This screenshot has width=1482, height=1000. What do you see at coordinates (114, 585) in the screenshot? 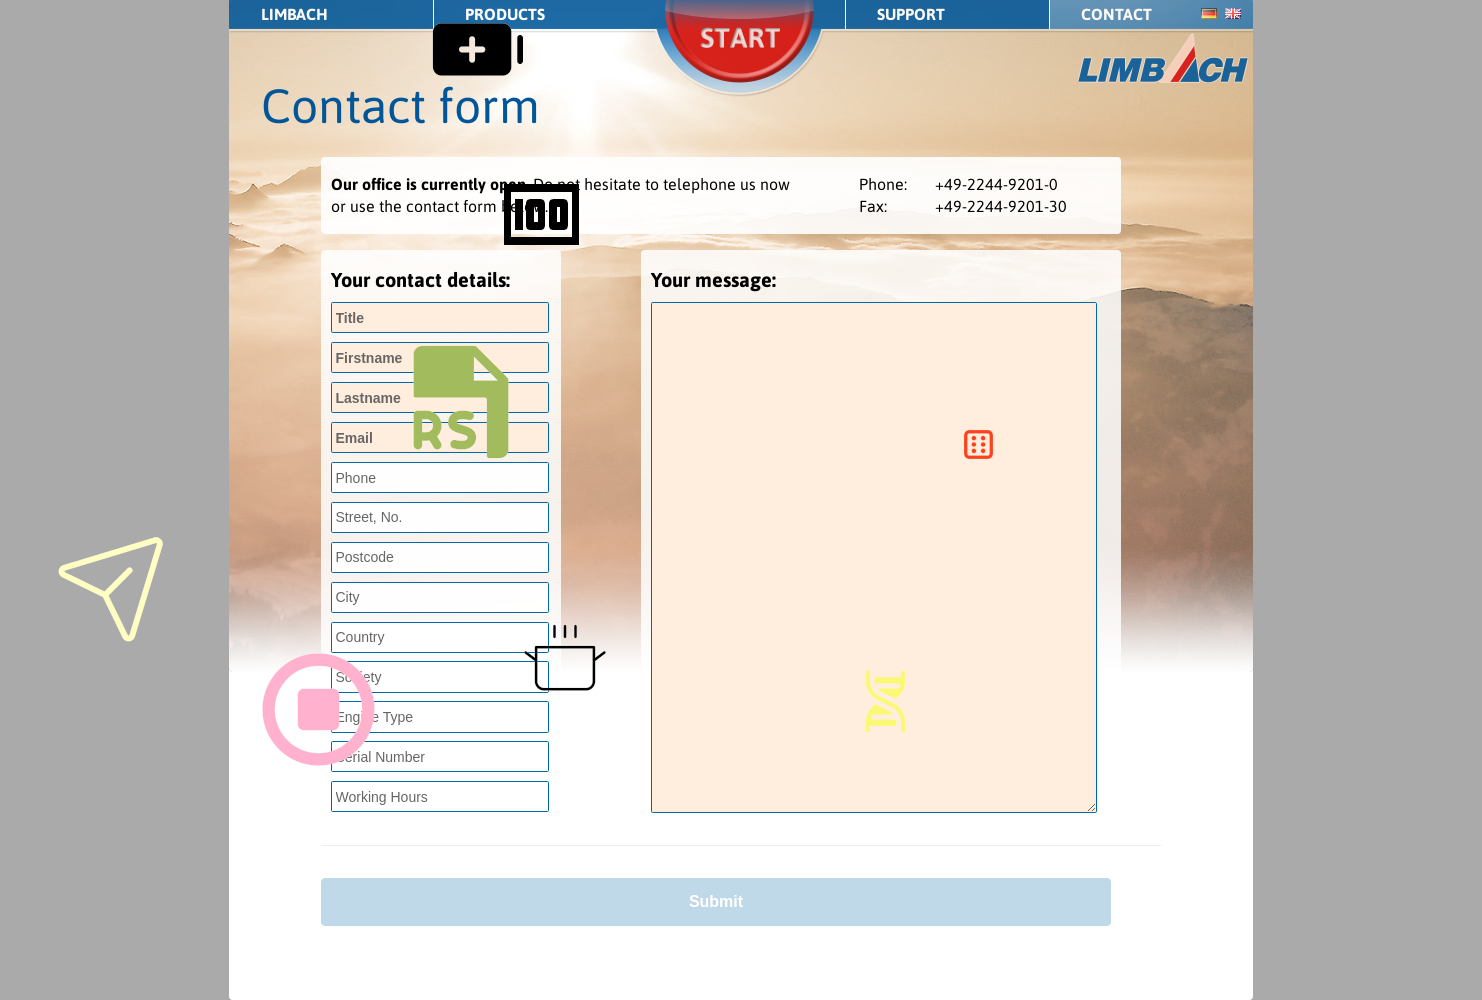
I see `send a message` at bounding box center [114, 585].